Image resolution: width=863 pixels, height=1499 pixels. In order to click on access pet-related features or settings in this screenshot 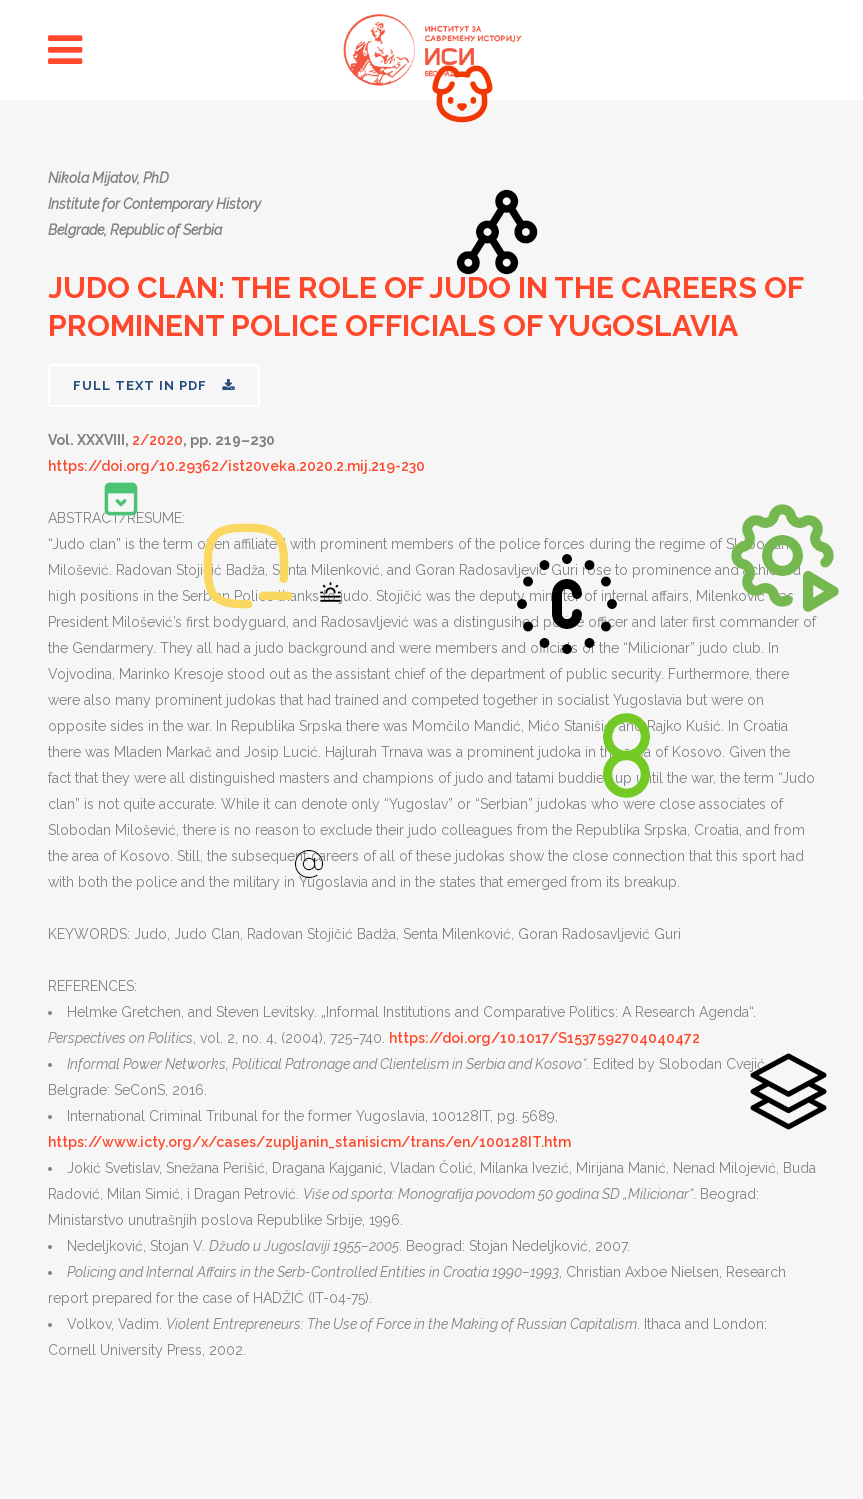, I will do `click(462, 94)`.